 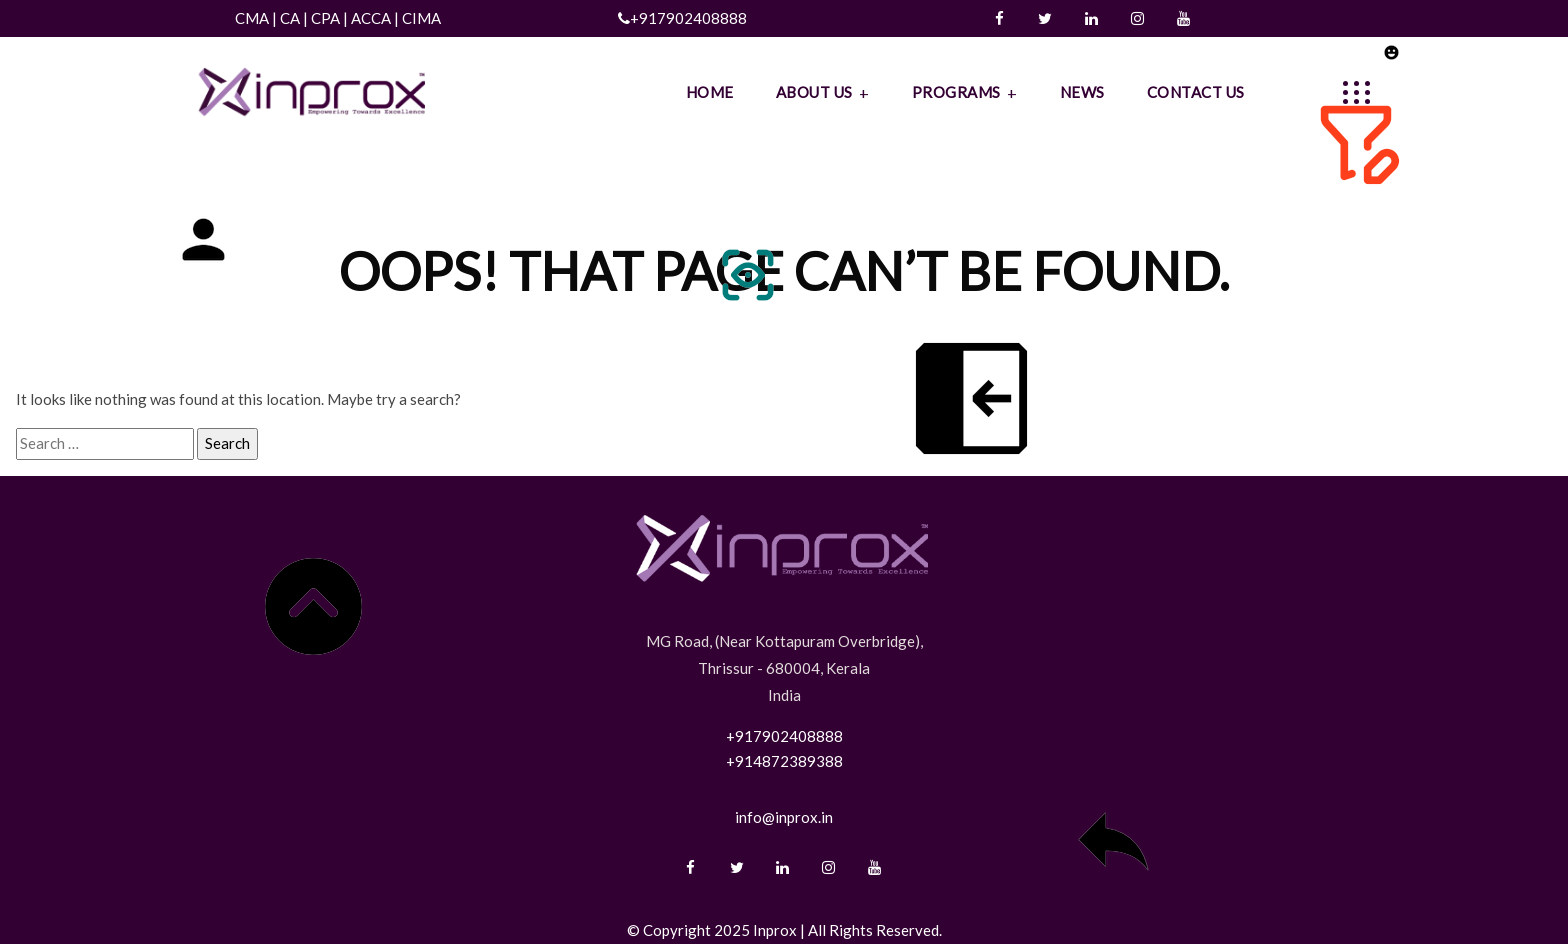 What do you see at coordinates (1356, 141) in the screenshot?
I see `edit filter settings` at bounding box center [1356, 141].